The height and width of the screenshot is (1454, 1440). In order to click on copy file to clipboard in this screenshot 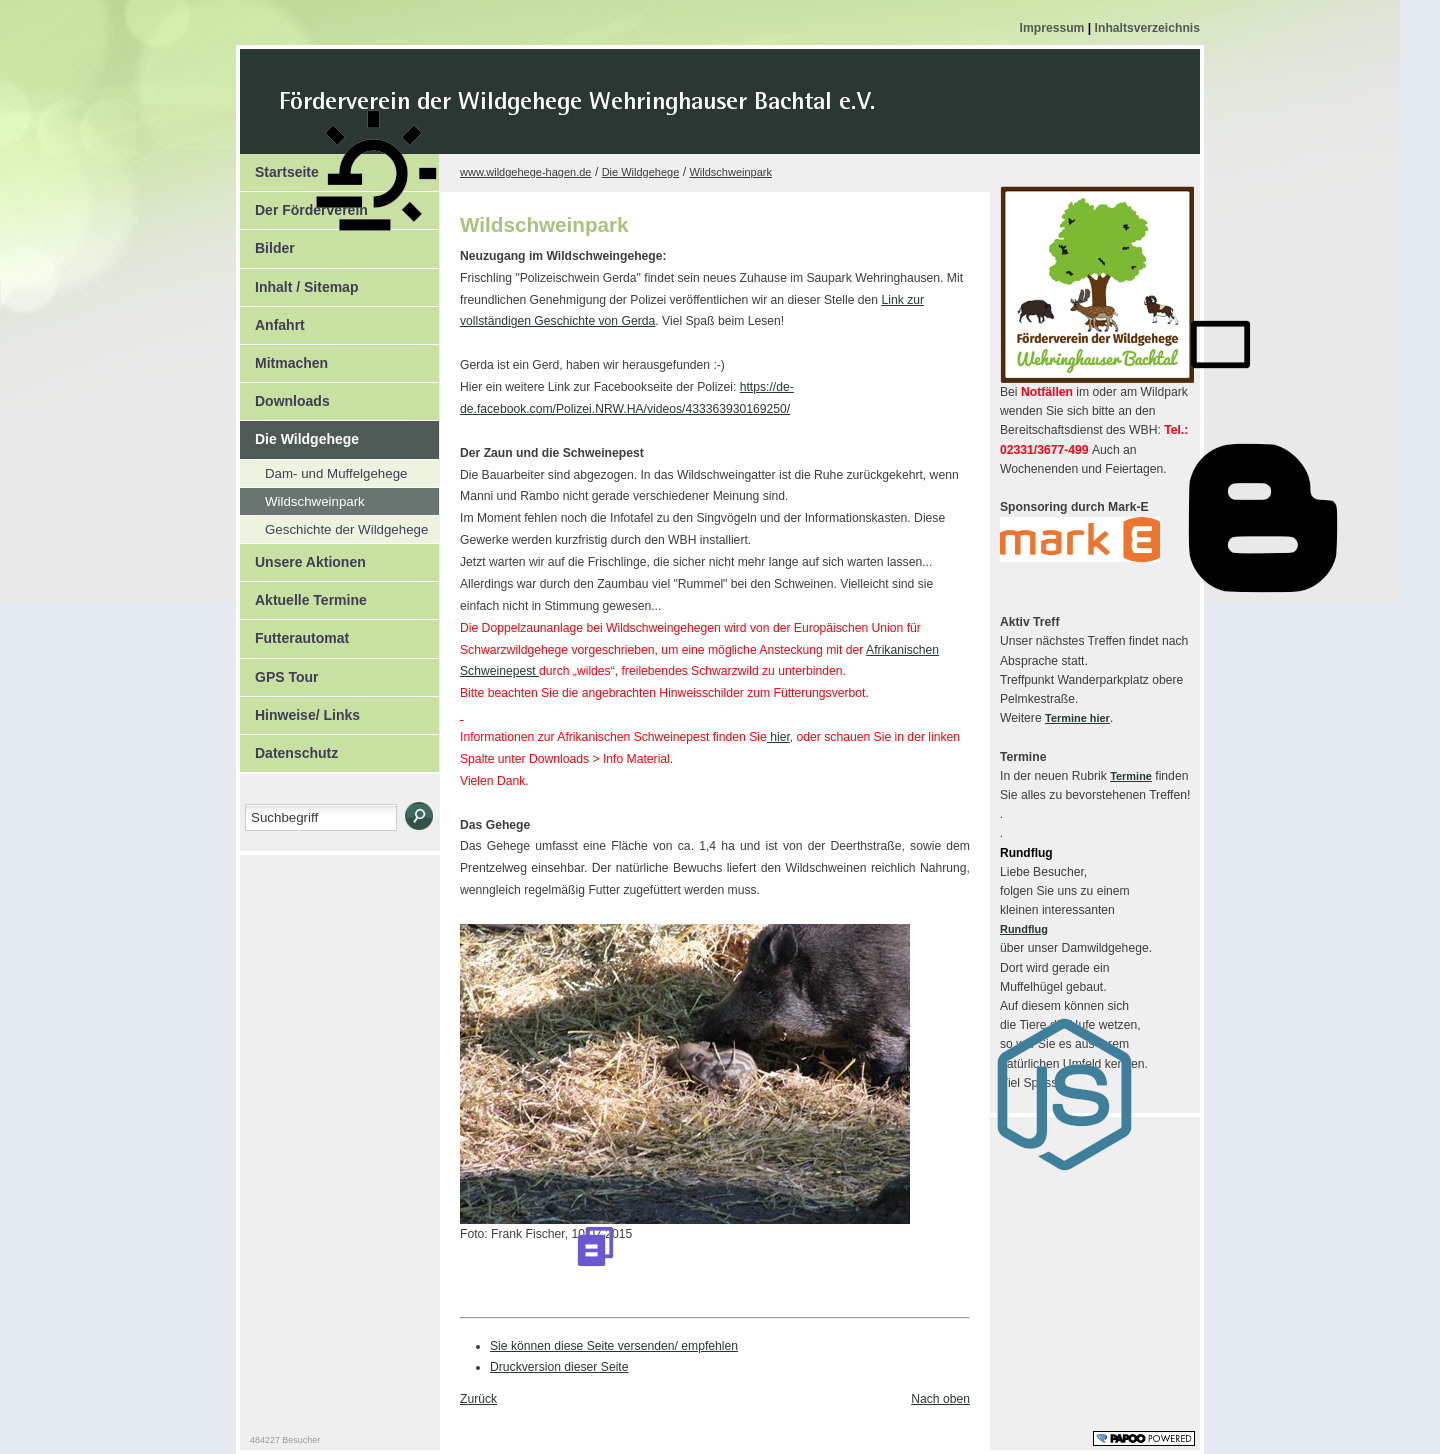, I will do `click(595, 1246)`.